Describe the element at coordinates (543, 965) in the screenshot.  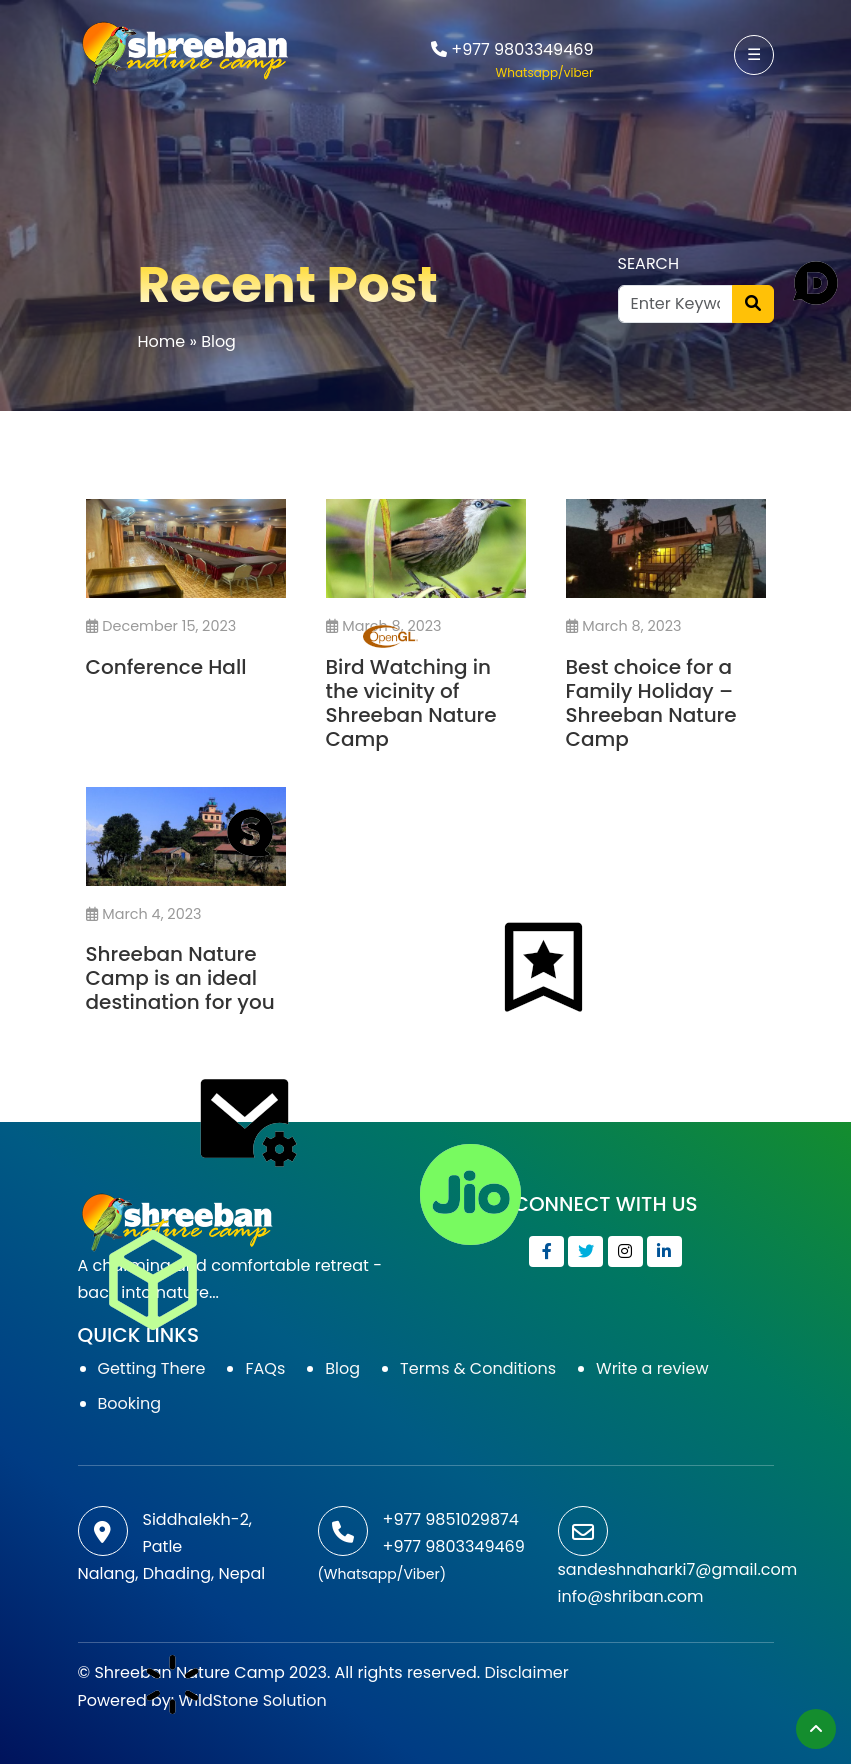
I see `bookmark this item as a favorite` at that location.